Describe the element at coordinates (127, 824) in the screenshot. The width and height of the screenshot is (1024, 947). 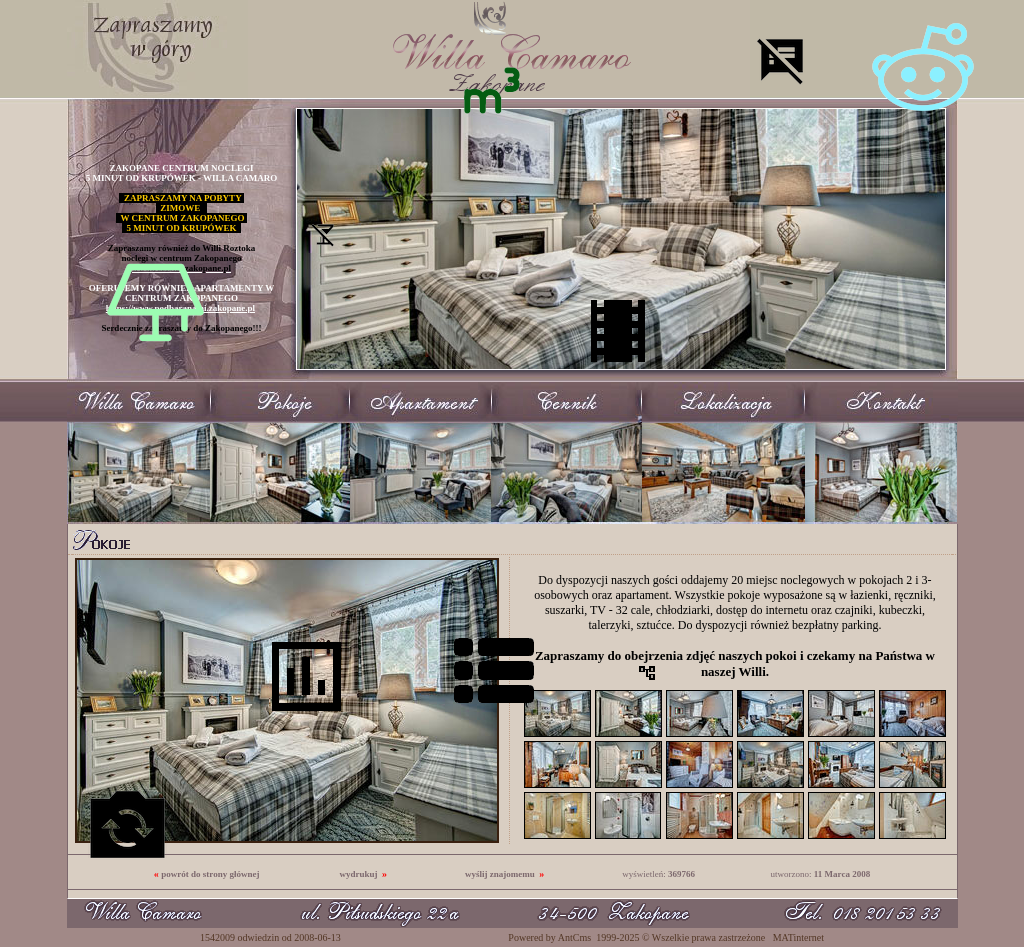
I see `switch between front and rear camera` at that location.